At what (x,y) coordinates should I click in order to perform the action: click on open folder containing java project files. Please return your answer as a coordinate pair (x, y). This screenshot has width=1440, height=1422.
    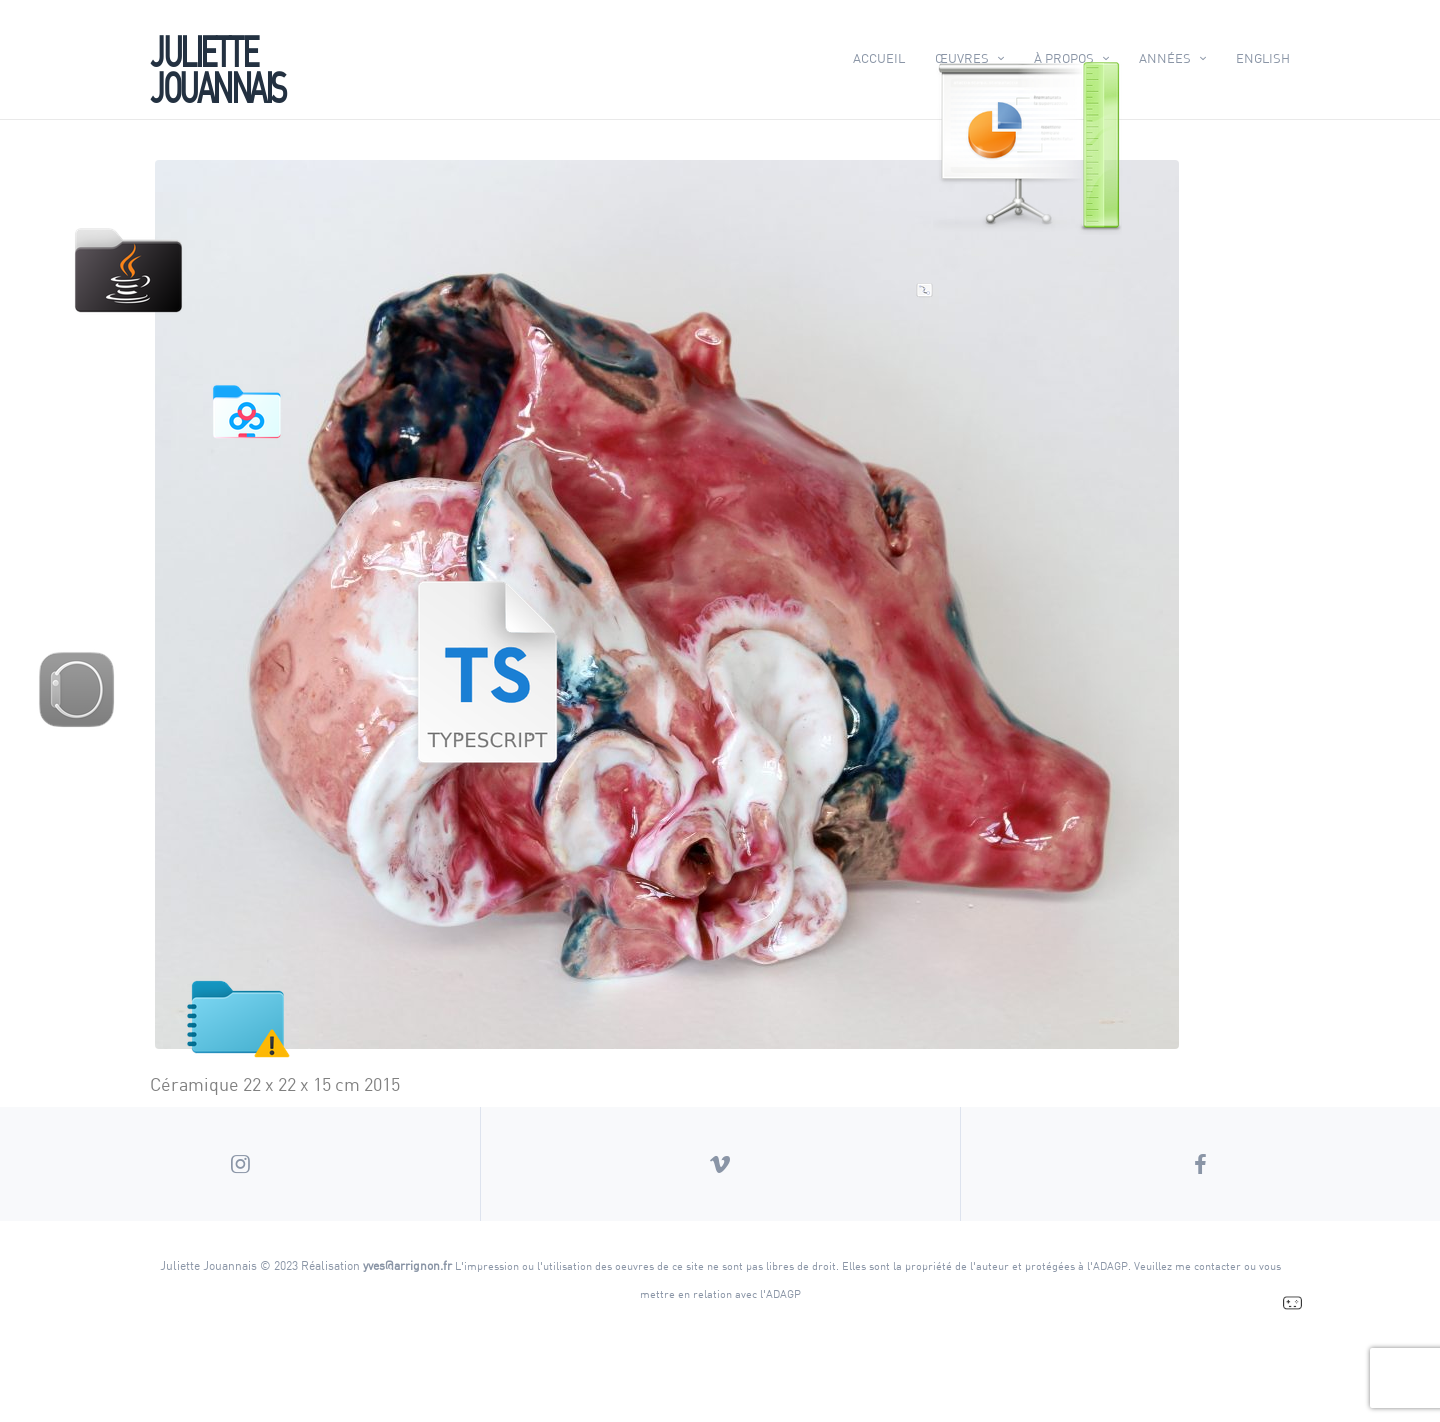
    Looking at the image, I should click on (128, 273).